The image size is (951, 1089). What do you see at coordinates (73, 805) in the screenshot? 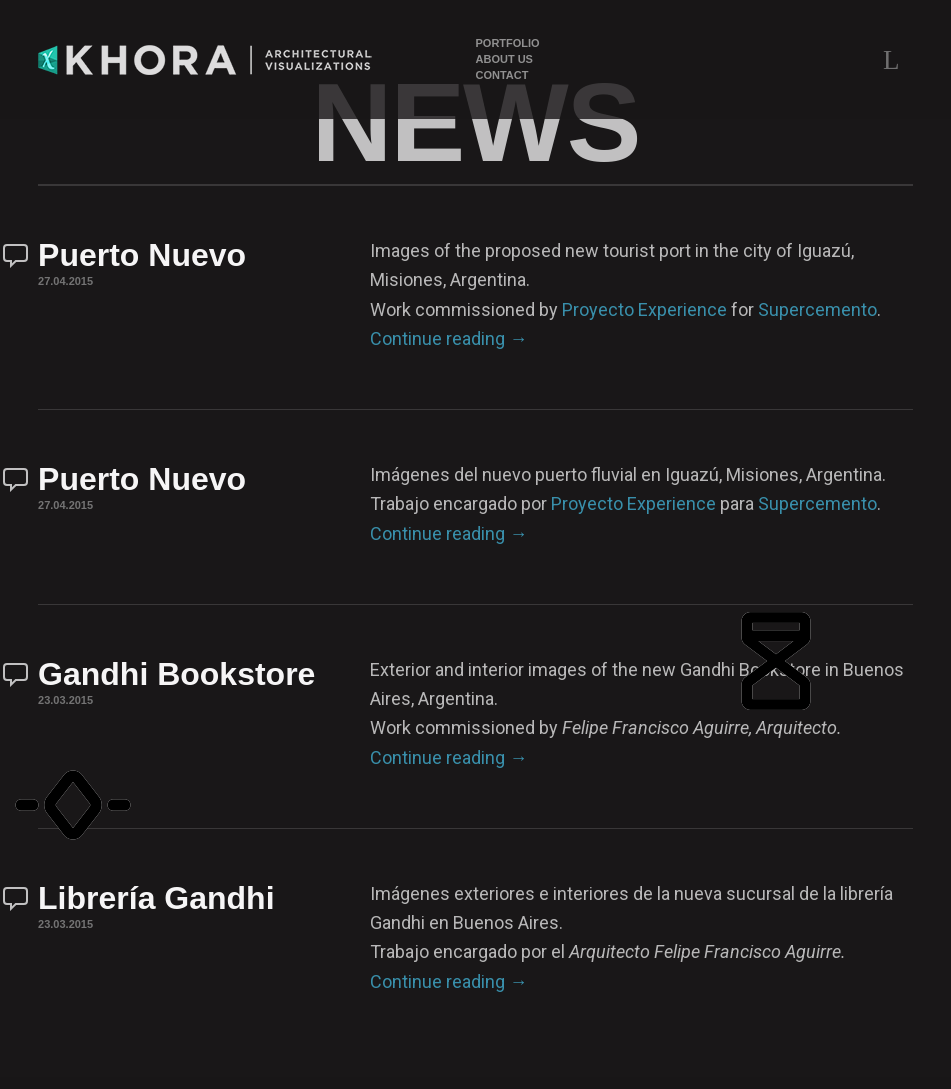
I see `align keyframe to horizontal center` at bounding box center [73, 805].